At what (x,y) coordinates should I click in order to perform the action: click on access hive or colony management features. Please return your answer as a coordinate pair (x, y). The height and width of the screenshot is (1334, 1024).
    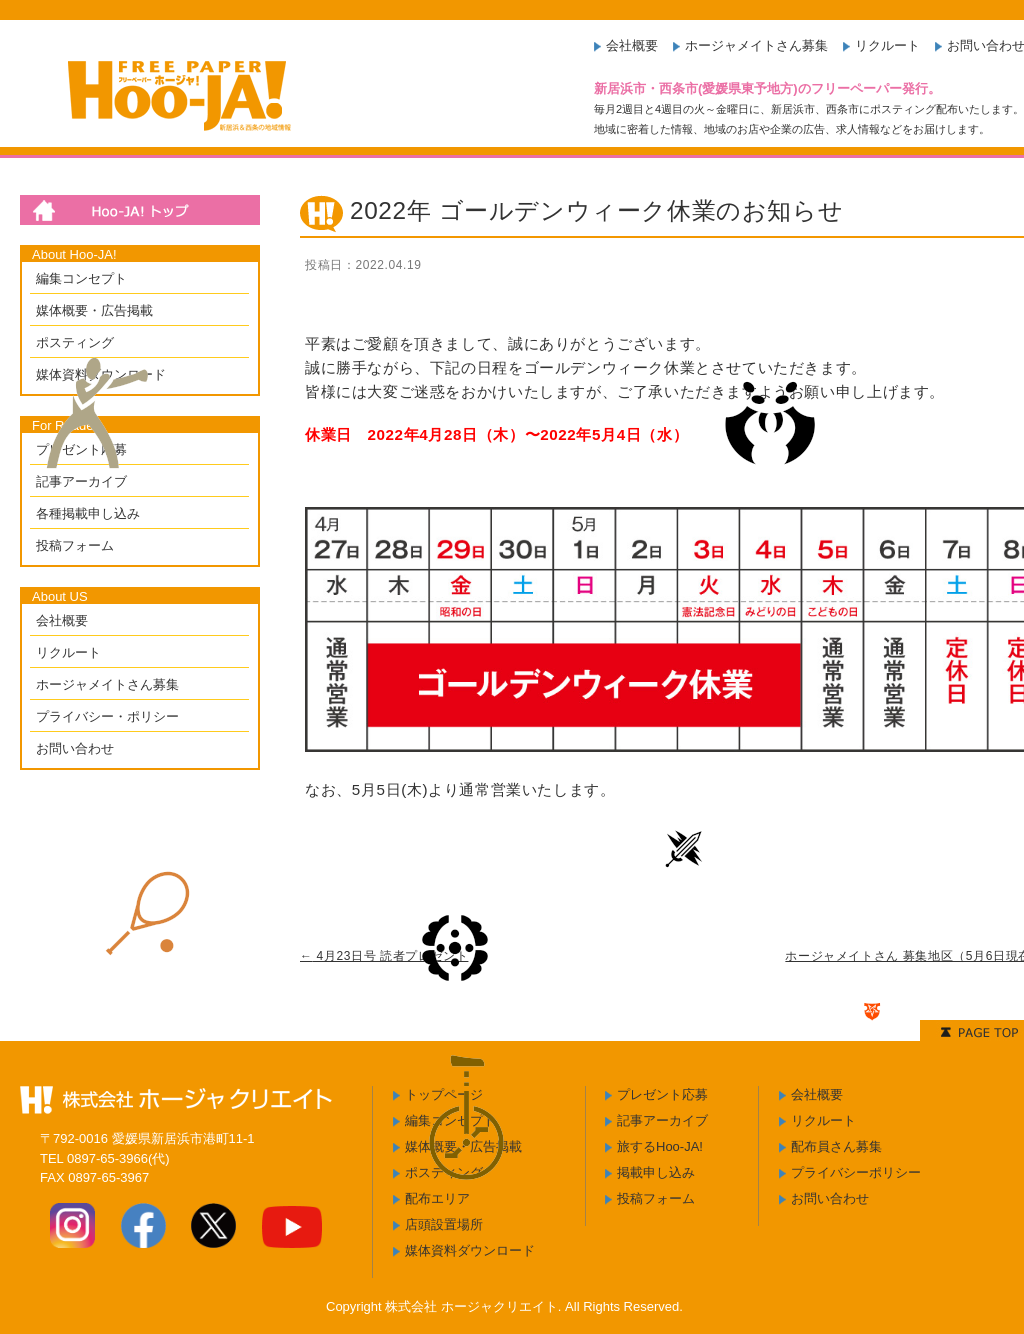
    Looking at the image, I should click on (455, 948).